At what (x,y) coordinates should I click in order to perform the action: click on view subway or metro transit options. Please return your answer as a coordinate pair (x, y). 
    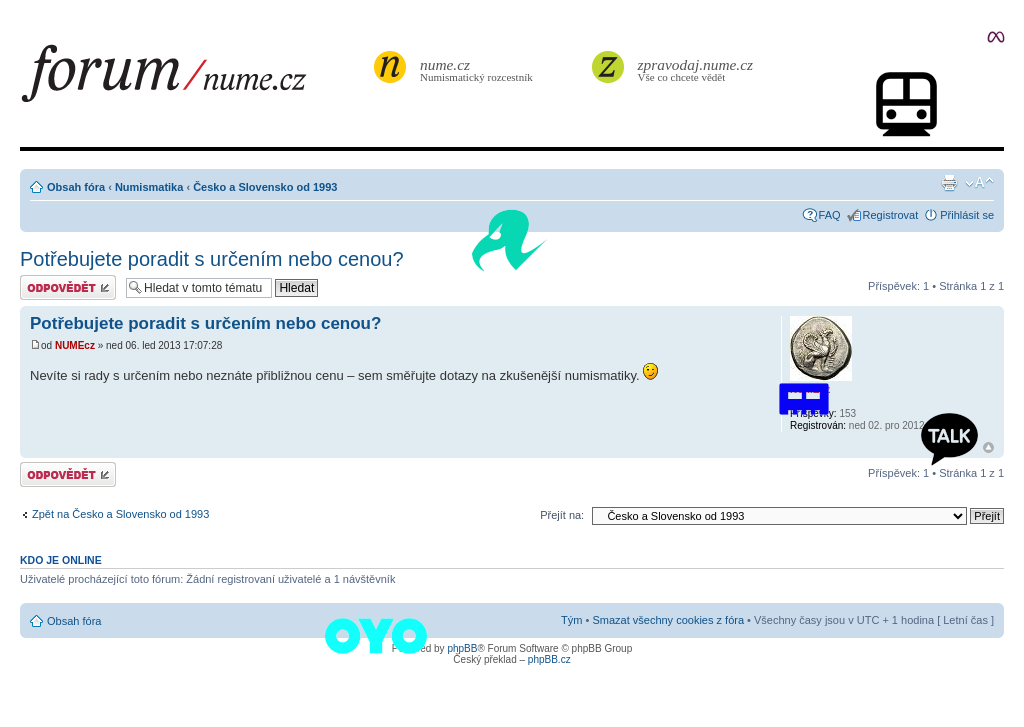
    Looking at the image, I should click on (906, 102).